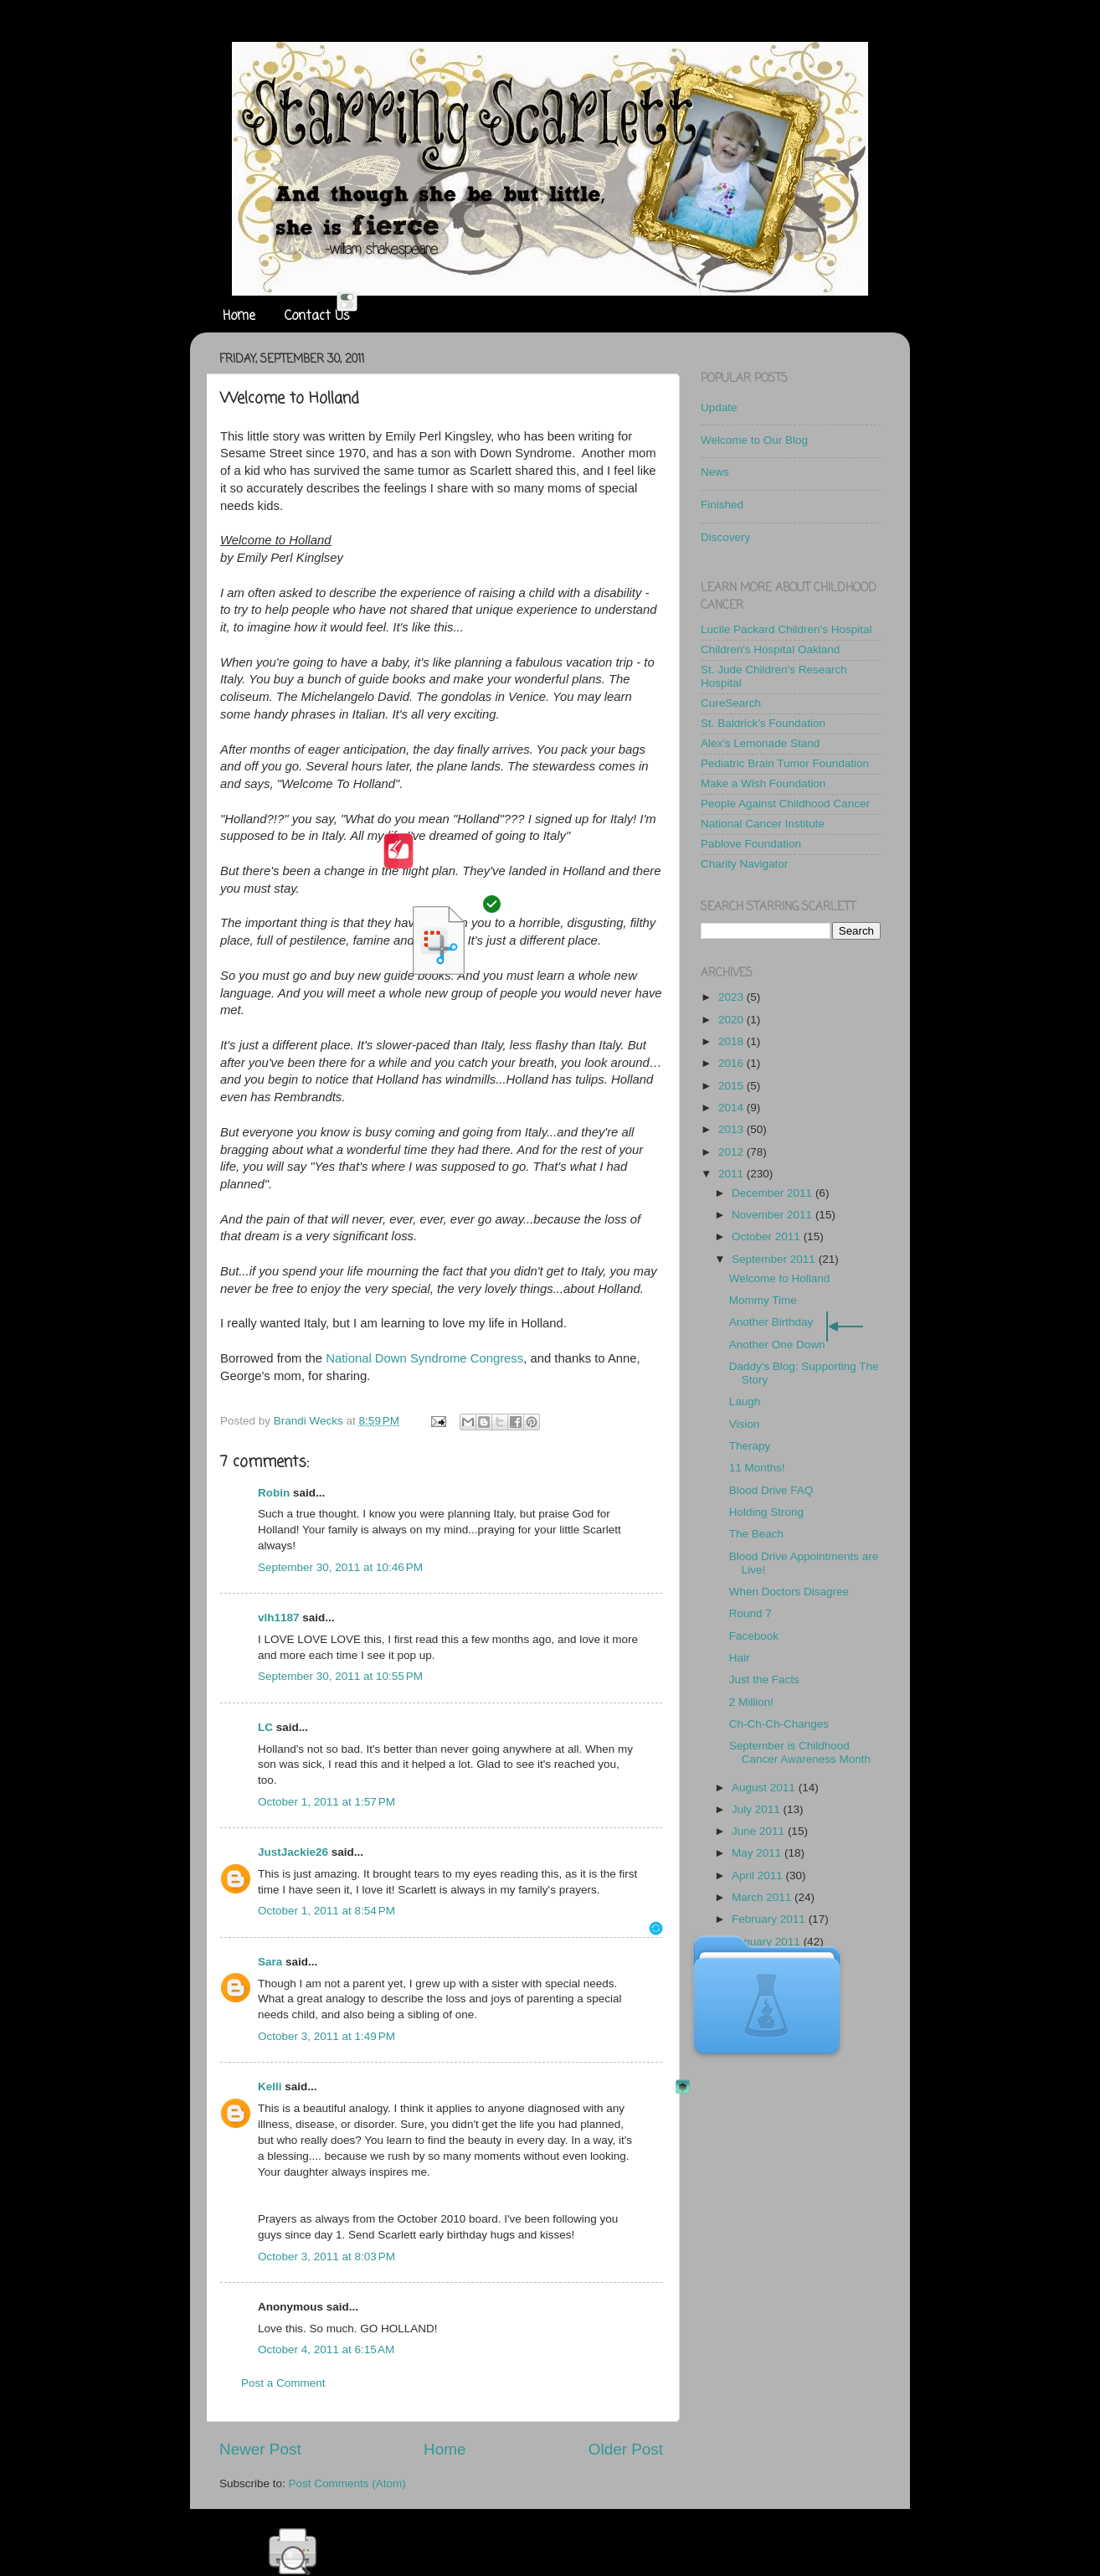 The width and height of the screenshot is (1100, 2576). What do you see at coordinates (682, 2086) in the screenshot?
I see `launch gnome mines game` at bounding box center [682, 2086].